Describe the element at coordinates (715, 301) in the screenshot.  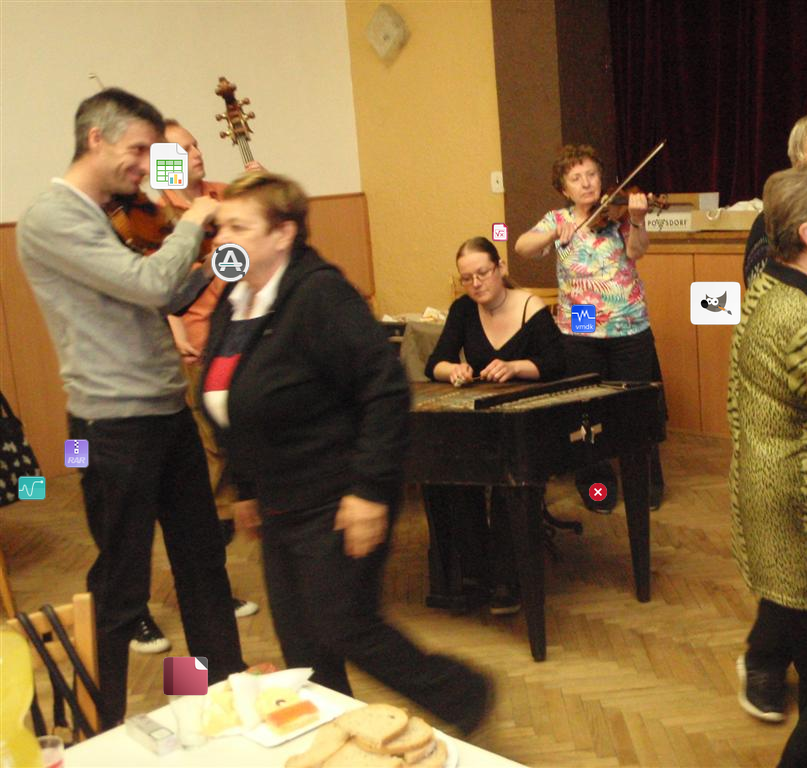
I see `a compressed GIMP image file (.xcf.gz or .xcf.bz2)` at that location.